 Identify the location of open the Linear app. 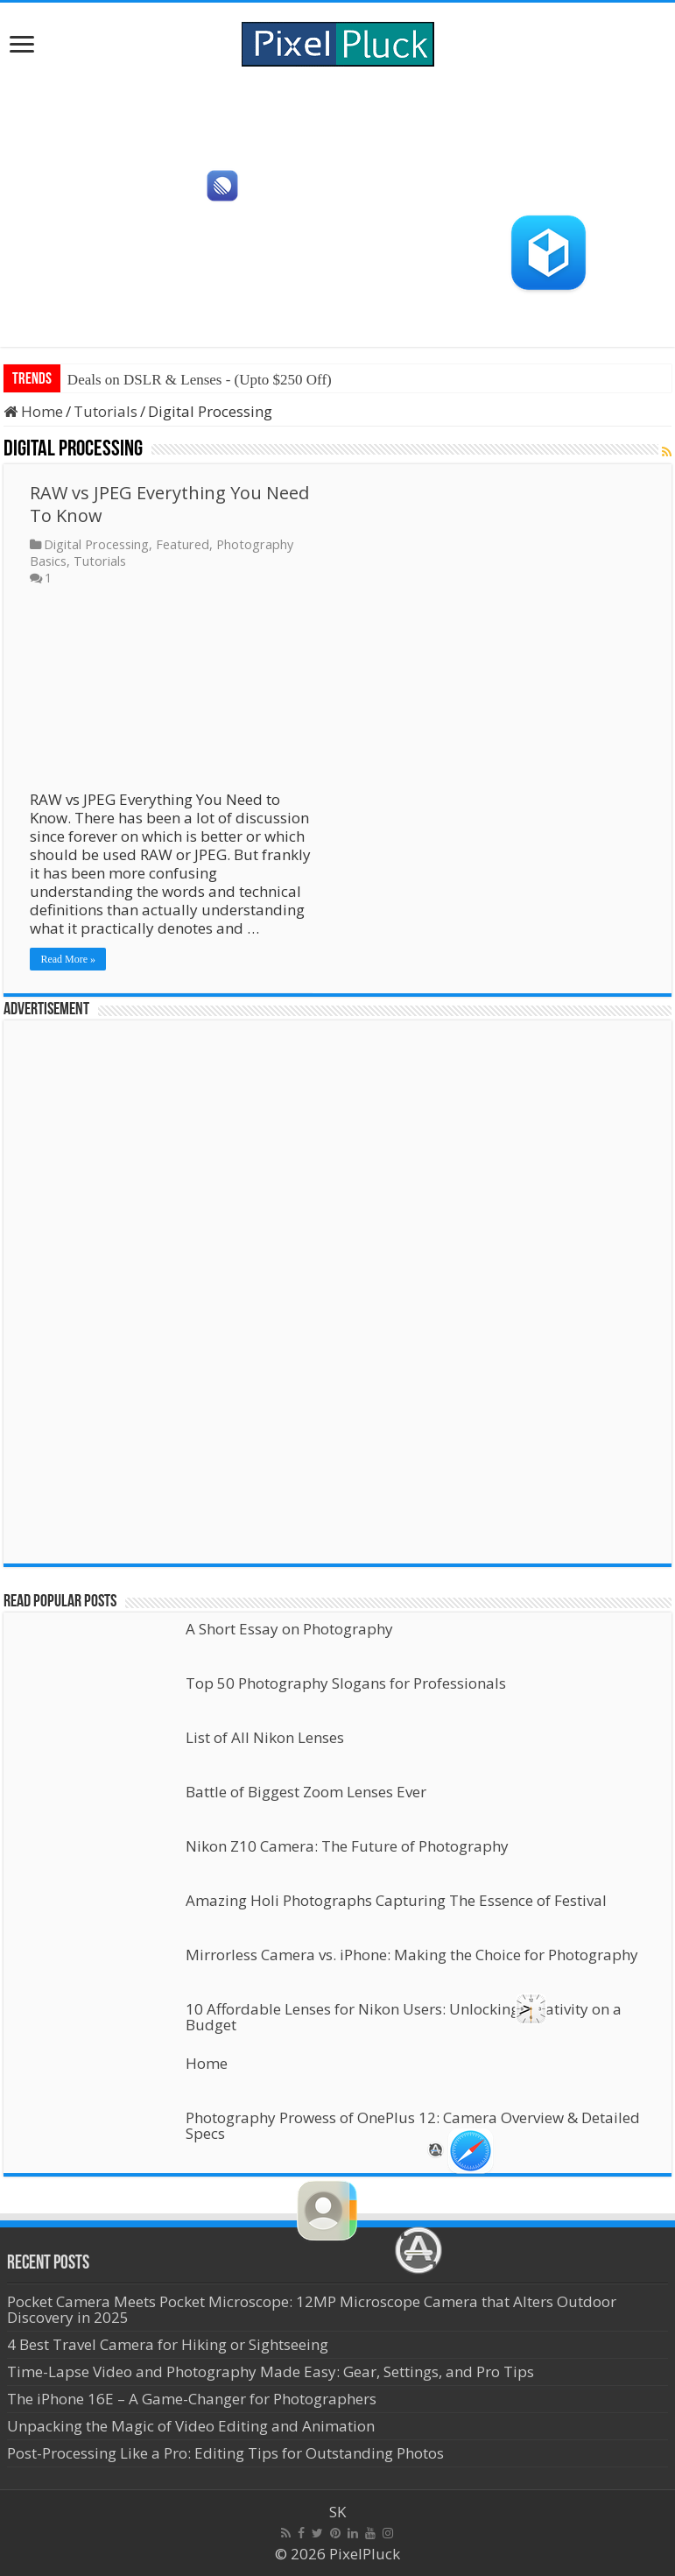
(222, 186).